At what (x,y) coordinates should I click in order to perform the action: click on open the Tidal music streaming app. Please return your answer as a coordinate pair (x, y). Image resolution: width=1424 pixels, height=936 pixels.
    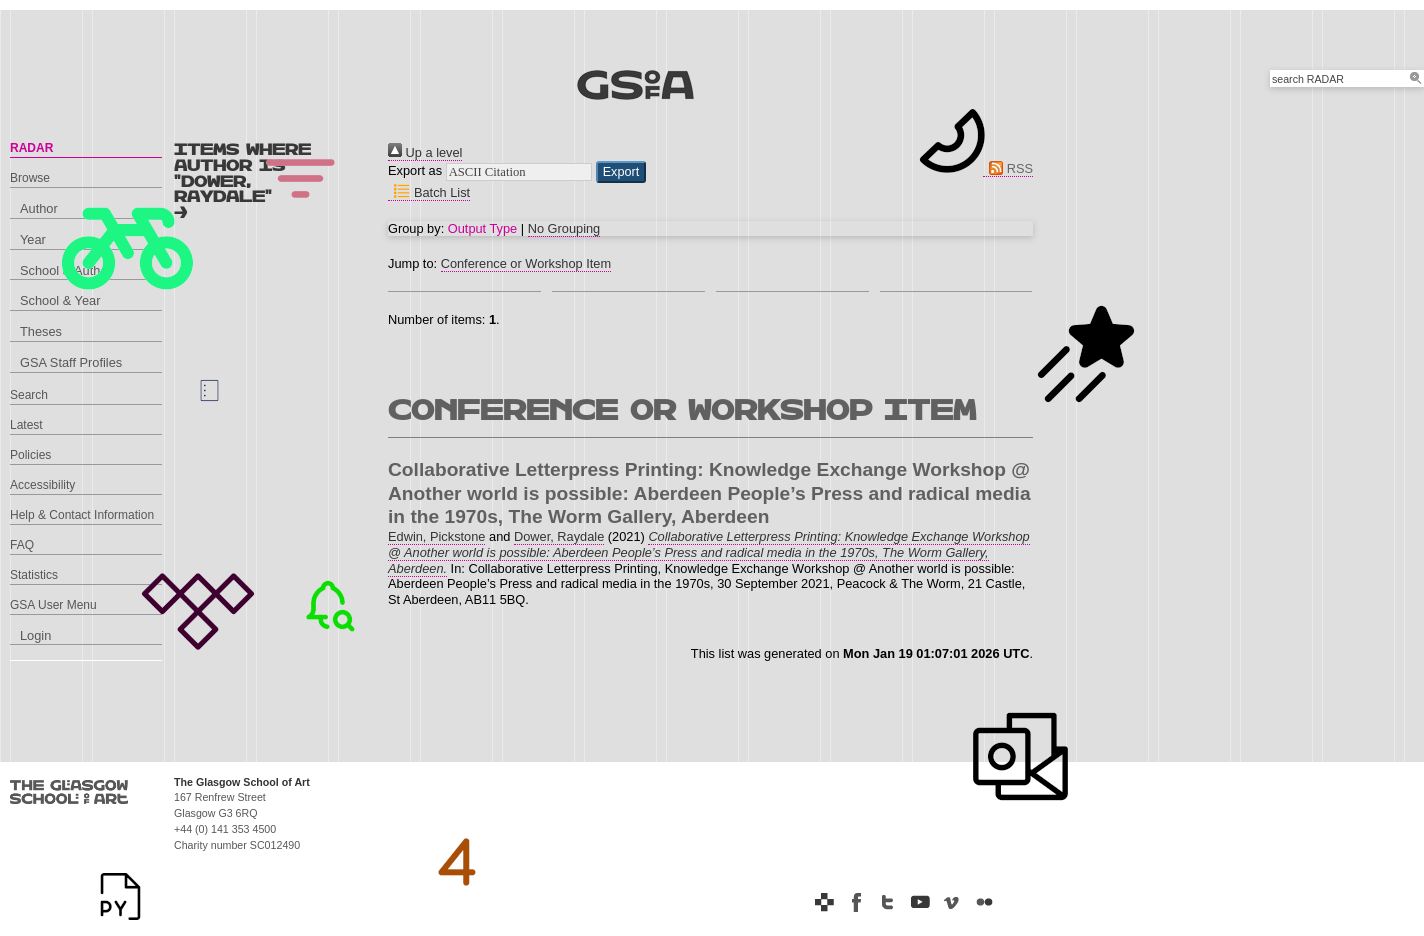
    Looking at the image, I should click on (198, 608).